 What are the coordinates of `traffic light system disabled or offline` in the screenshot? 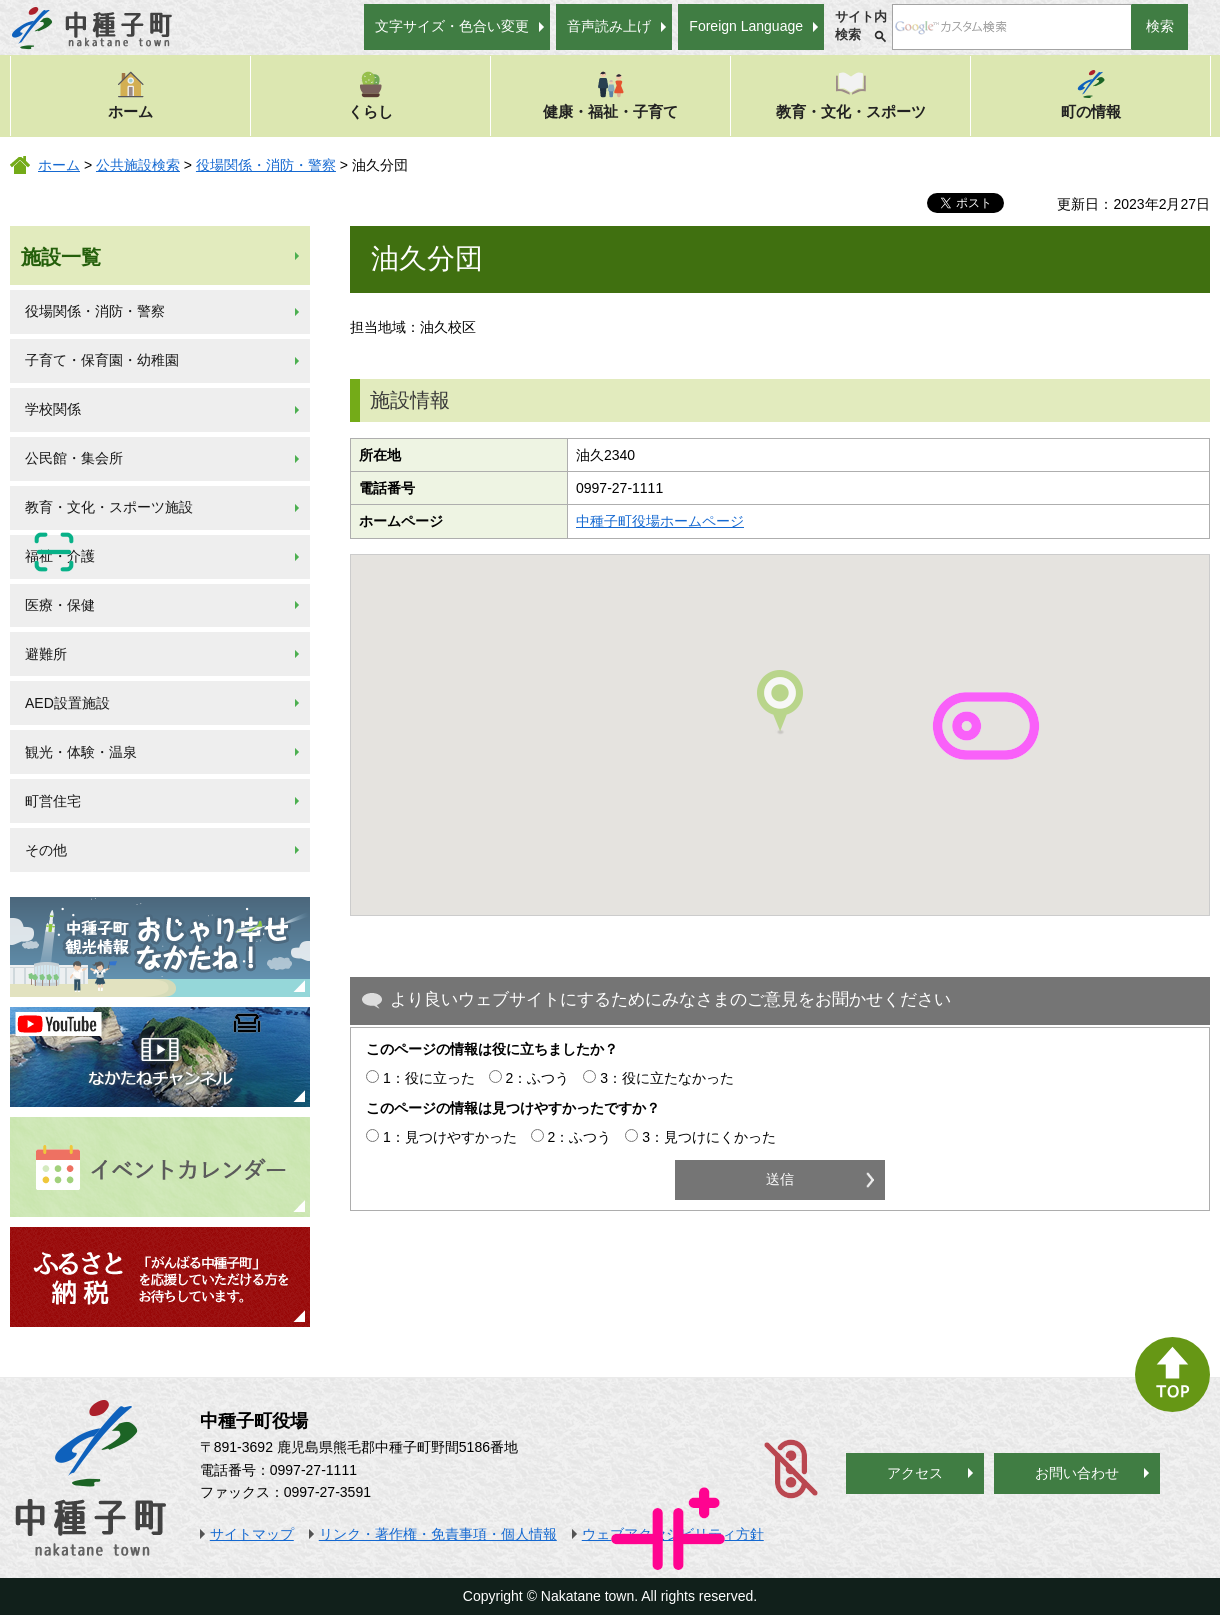 It's located at (791, 1469).